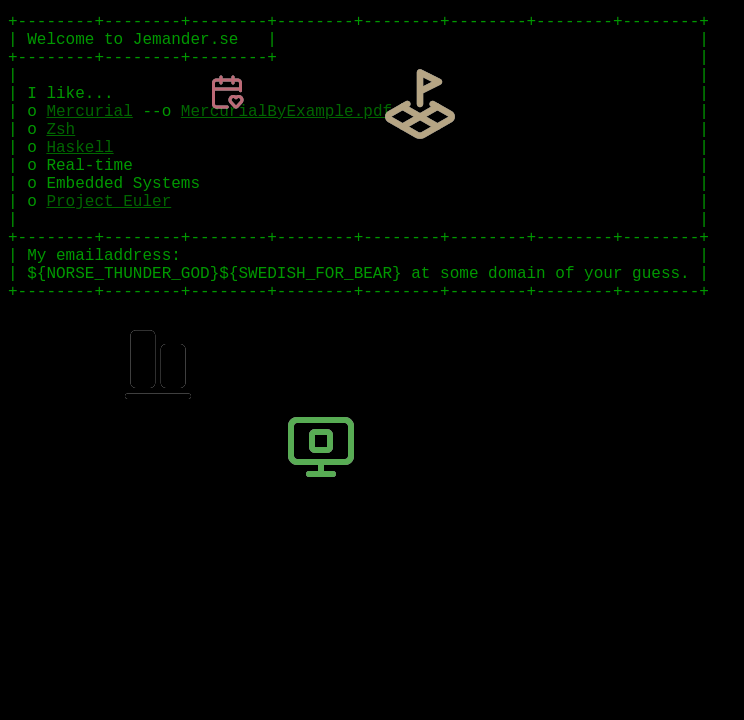 This screenshot has width=744, height=720. What do you see at coordinates (420, 104) in the screenshot?
I see `view land plot or parcel details` at bounding box center [420, 104].